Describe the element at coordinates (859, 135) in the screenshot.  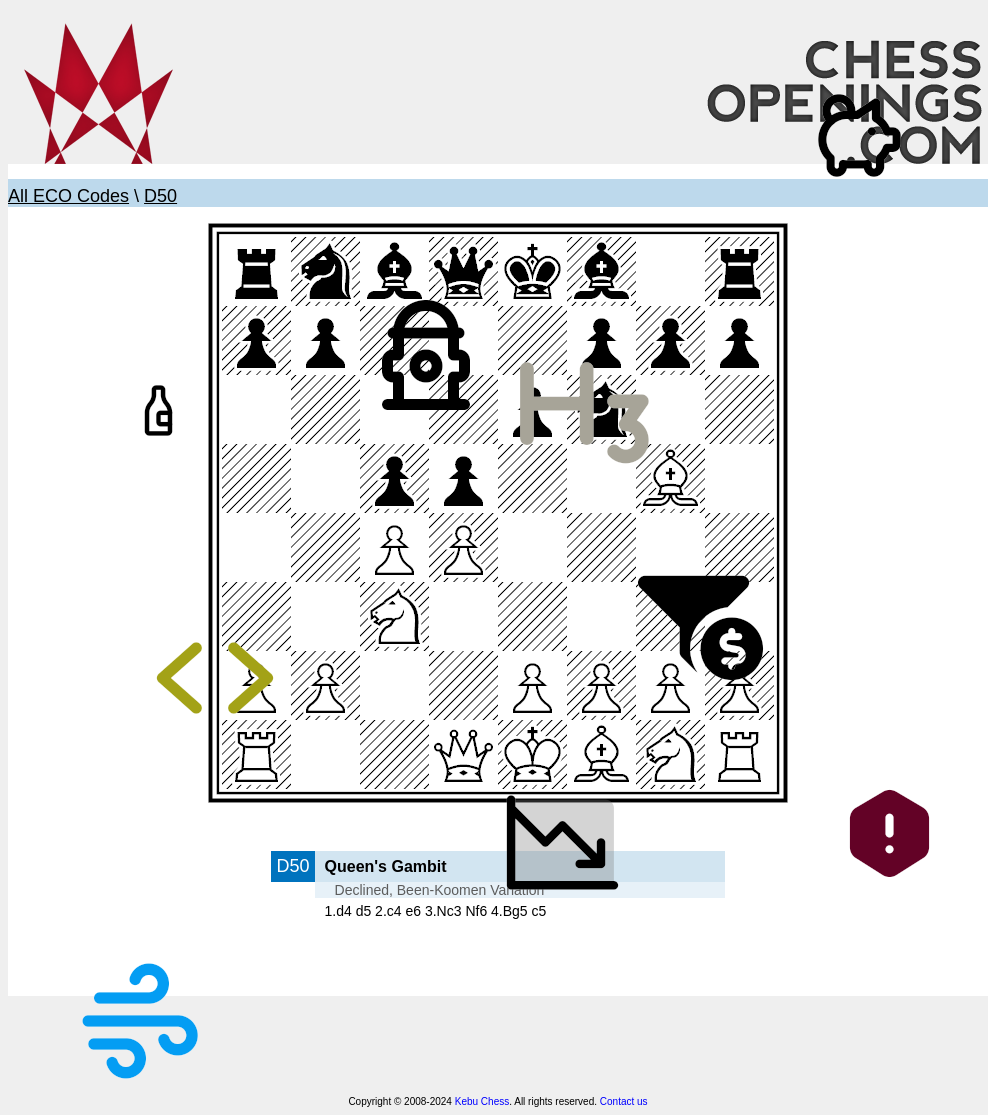
I see `view your savings account` at that location.